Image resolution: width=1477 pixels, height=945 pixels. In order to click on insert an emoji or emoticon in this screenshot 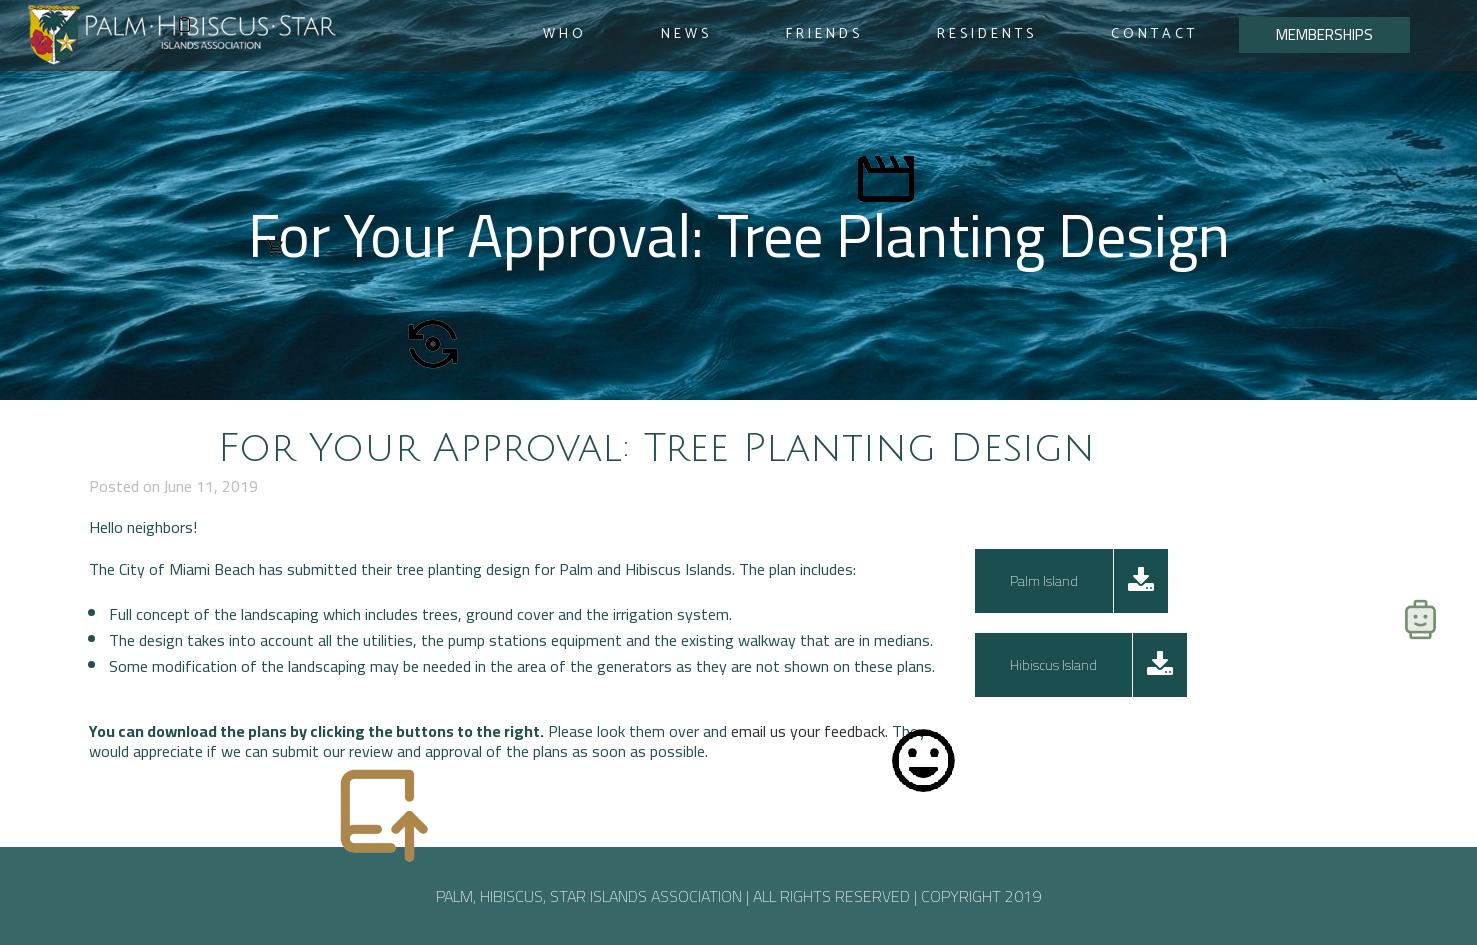, I will do `click(923, 760)`.